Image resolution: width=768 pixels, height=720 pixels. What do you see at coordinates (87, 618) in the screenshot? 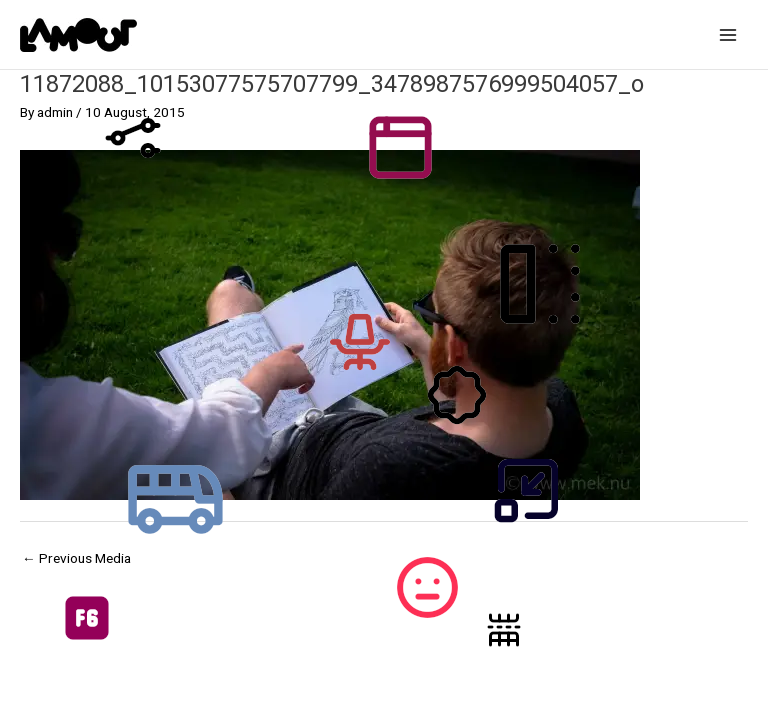
I see `press F6 function key` at bounding box center [87, 618].